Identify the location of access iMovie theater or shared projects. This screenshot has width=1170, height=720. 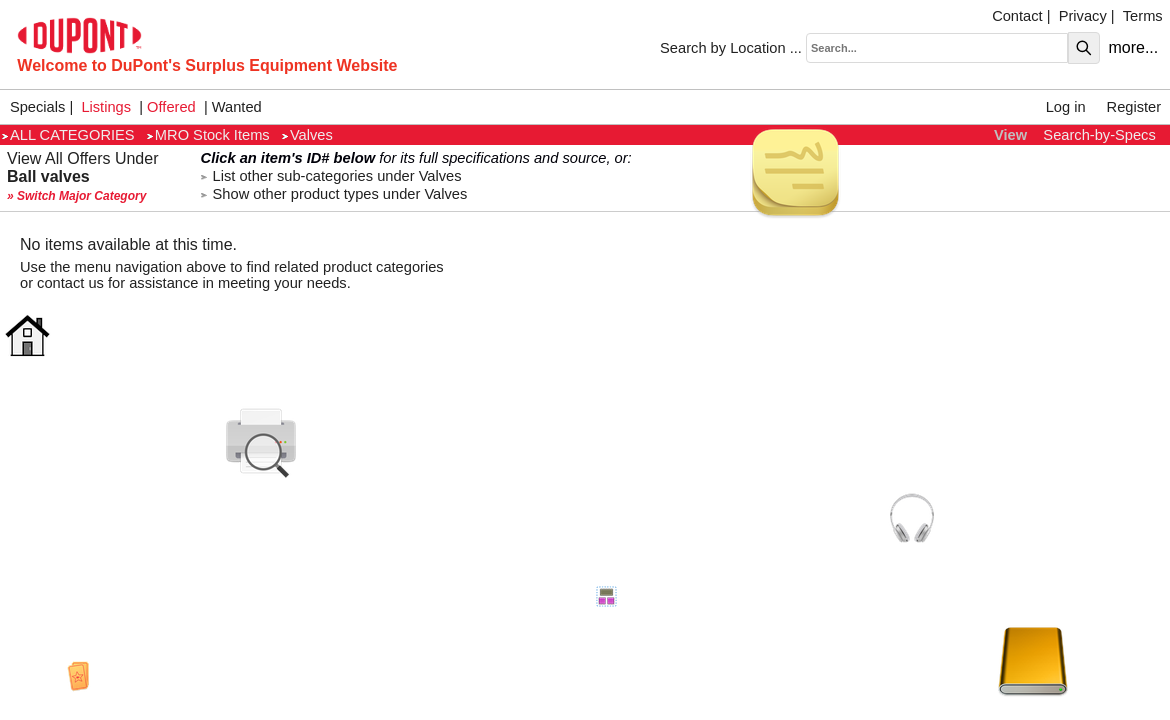
(79, 676).